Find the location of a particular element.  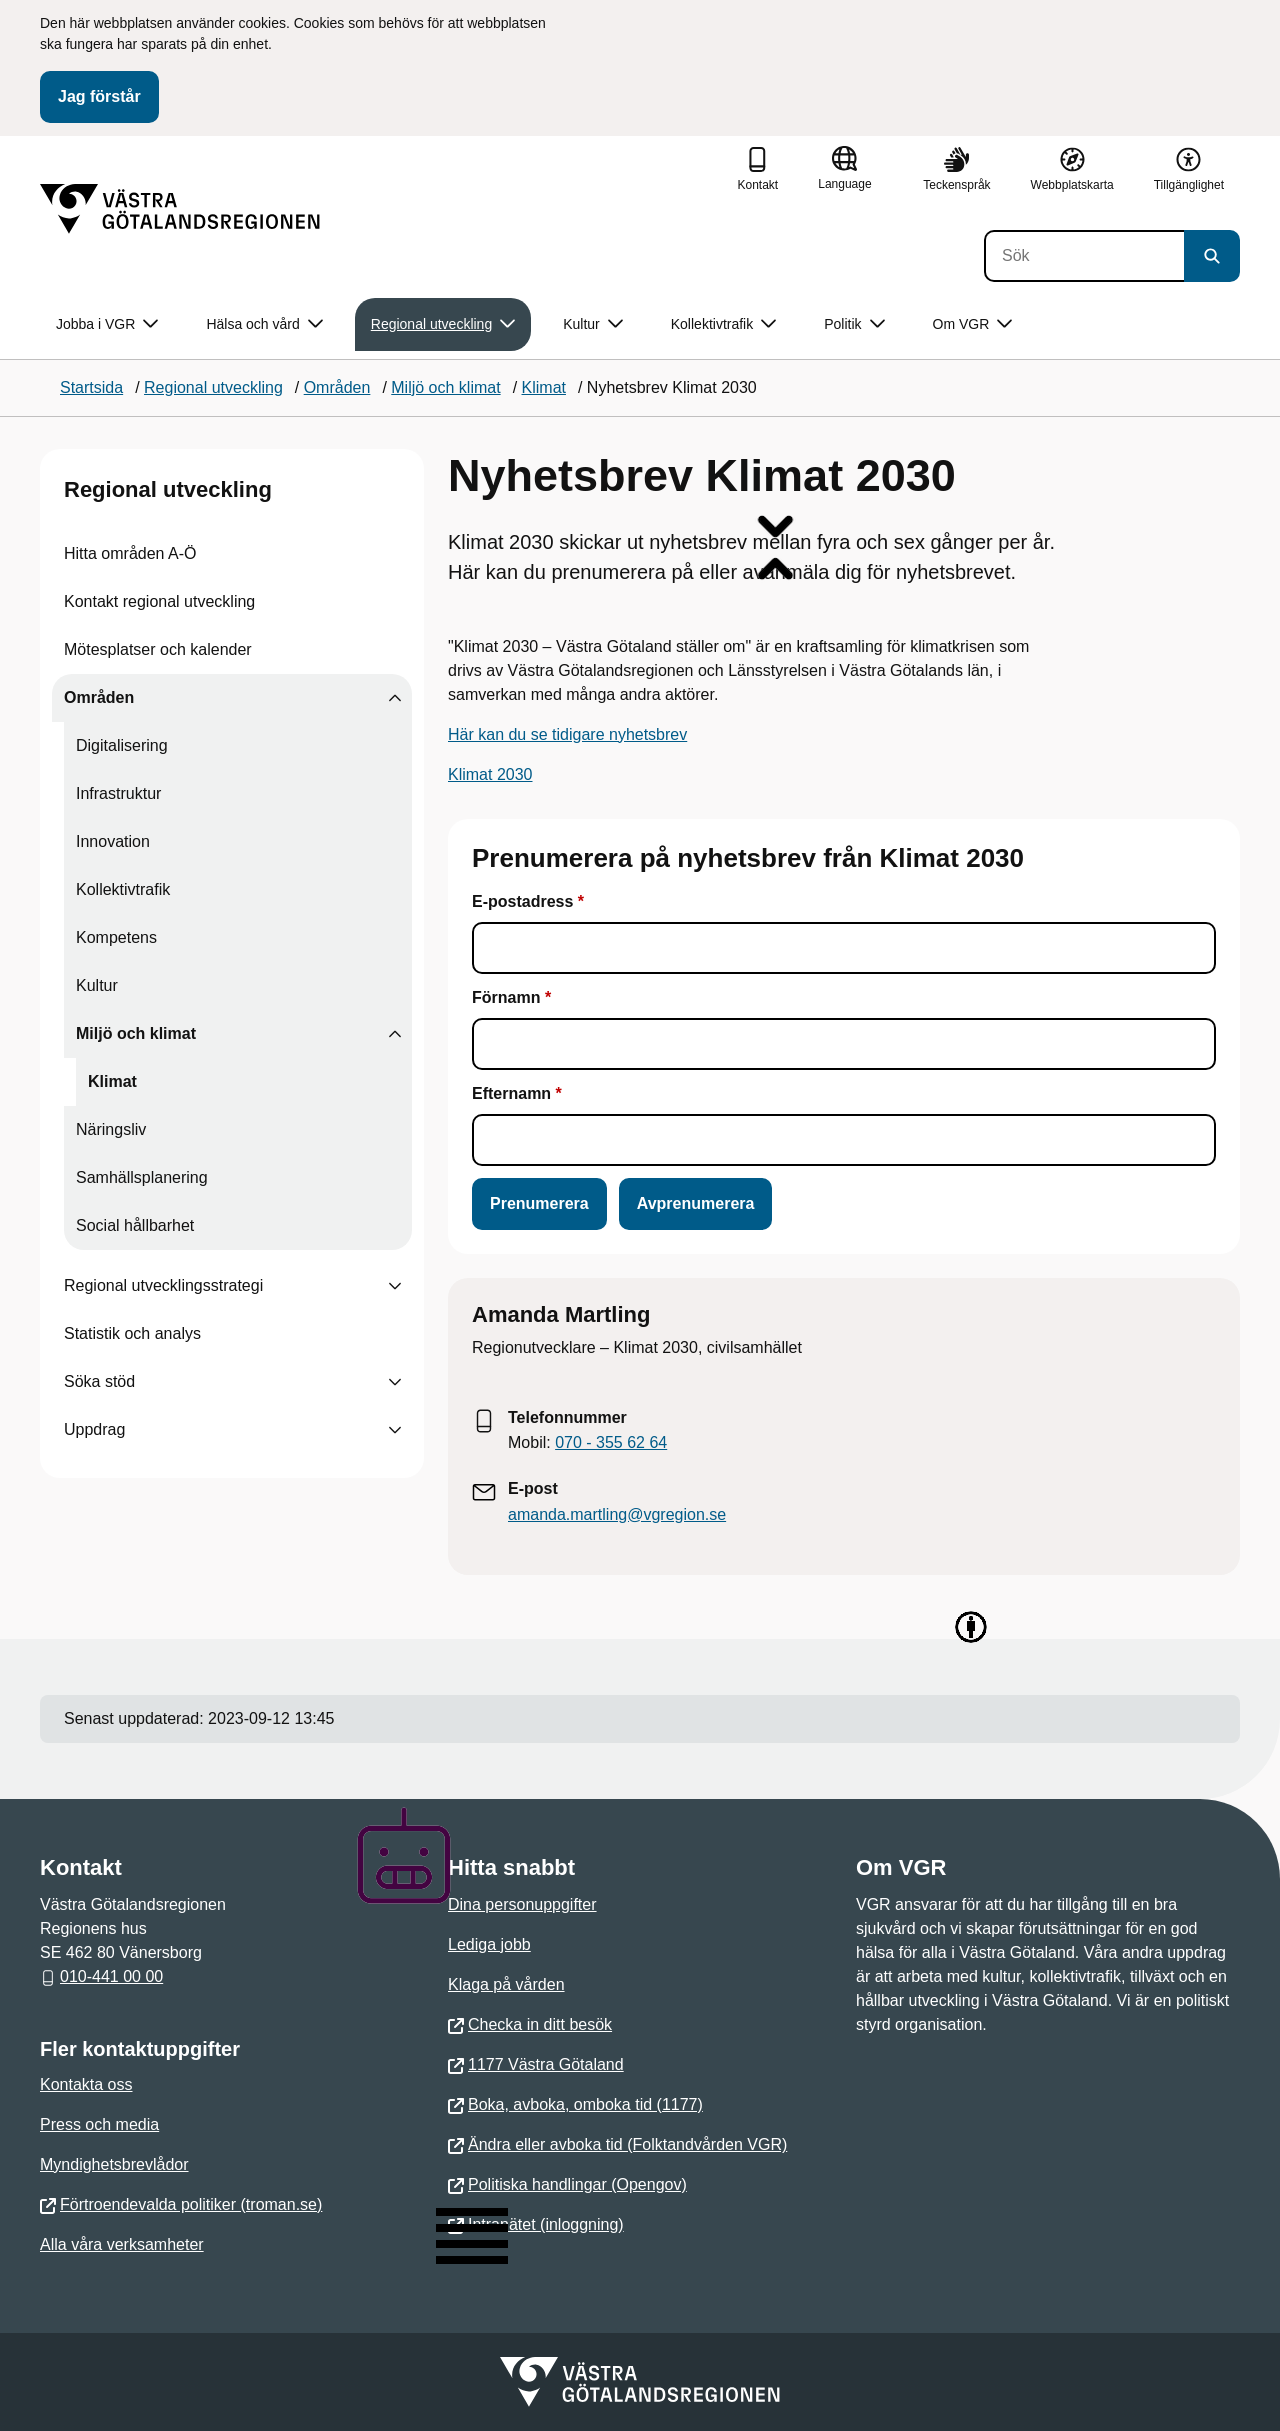

access AI assistant or chatbot features is located at coordinates (404, 1861).